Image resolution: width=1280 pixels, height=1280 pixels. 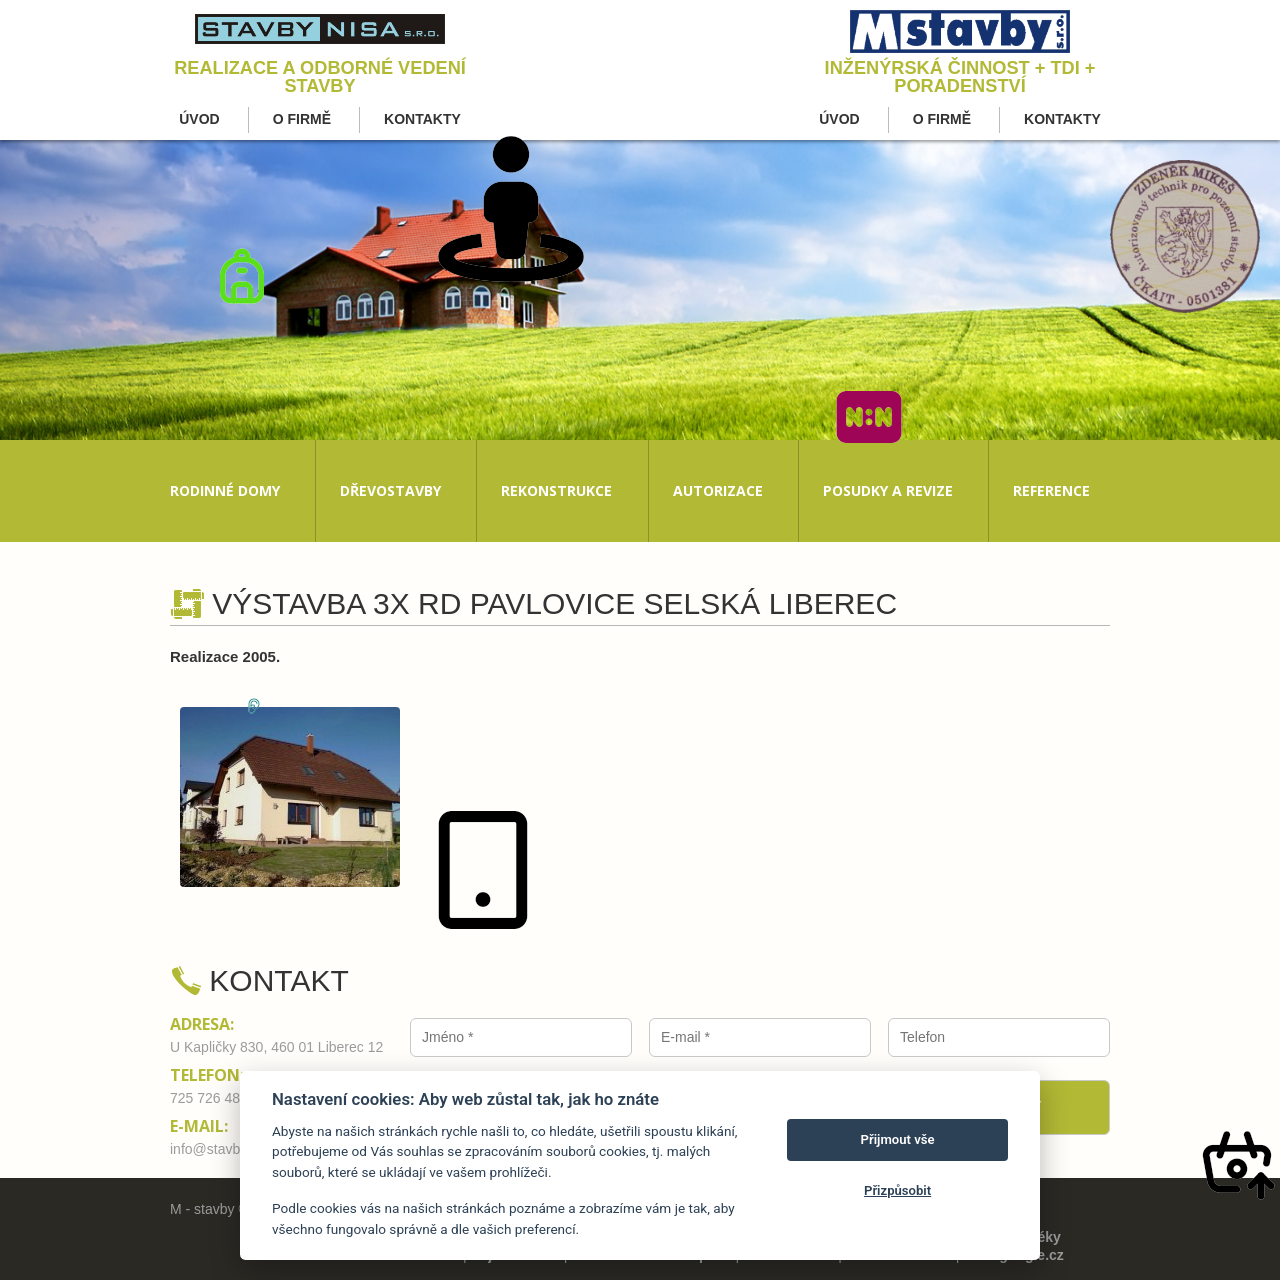 I want to click on upload items from your basket, so click(x=1237, y=1162).